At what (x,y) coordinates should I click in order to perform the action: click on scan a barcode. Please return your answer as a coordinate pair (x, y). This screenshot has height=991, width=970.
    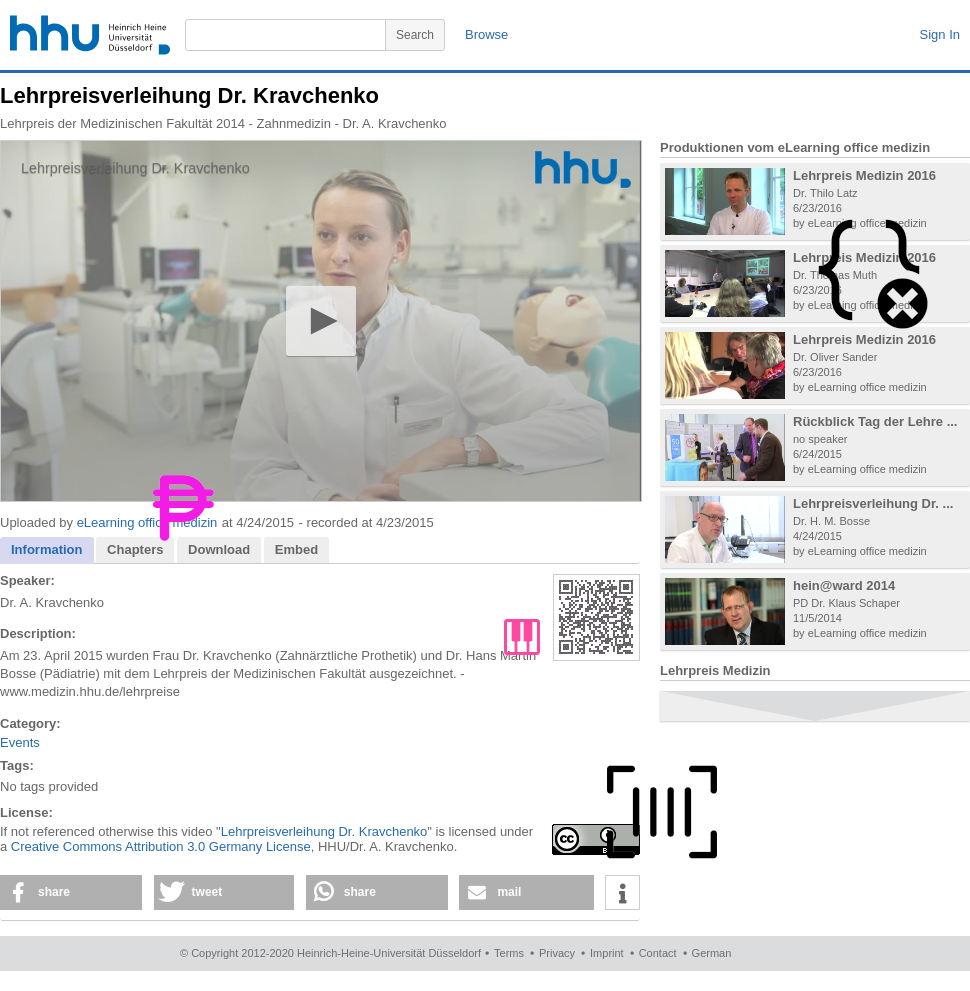
    Looking at the image, I should click on (662, 812).